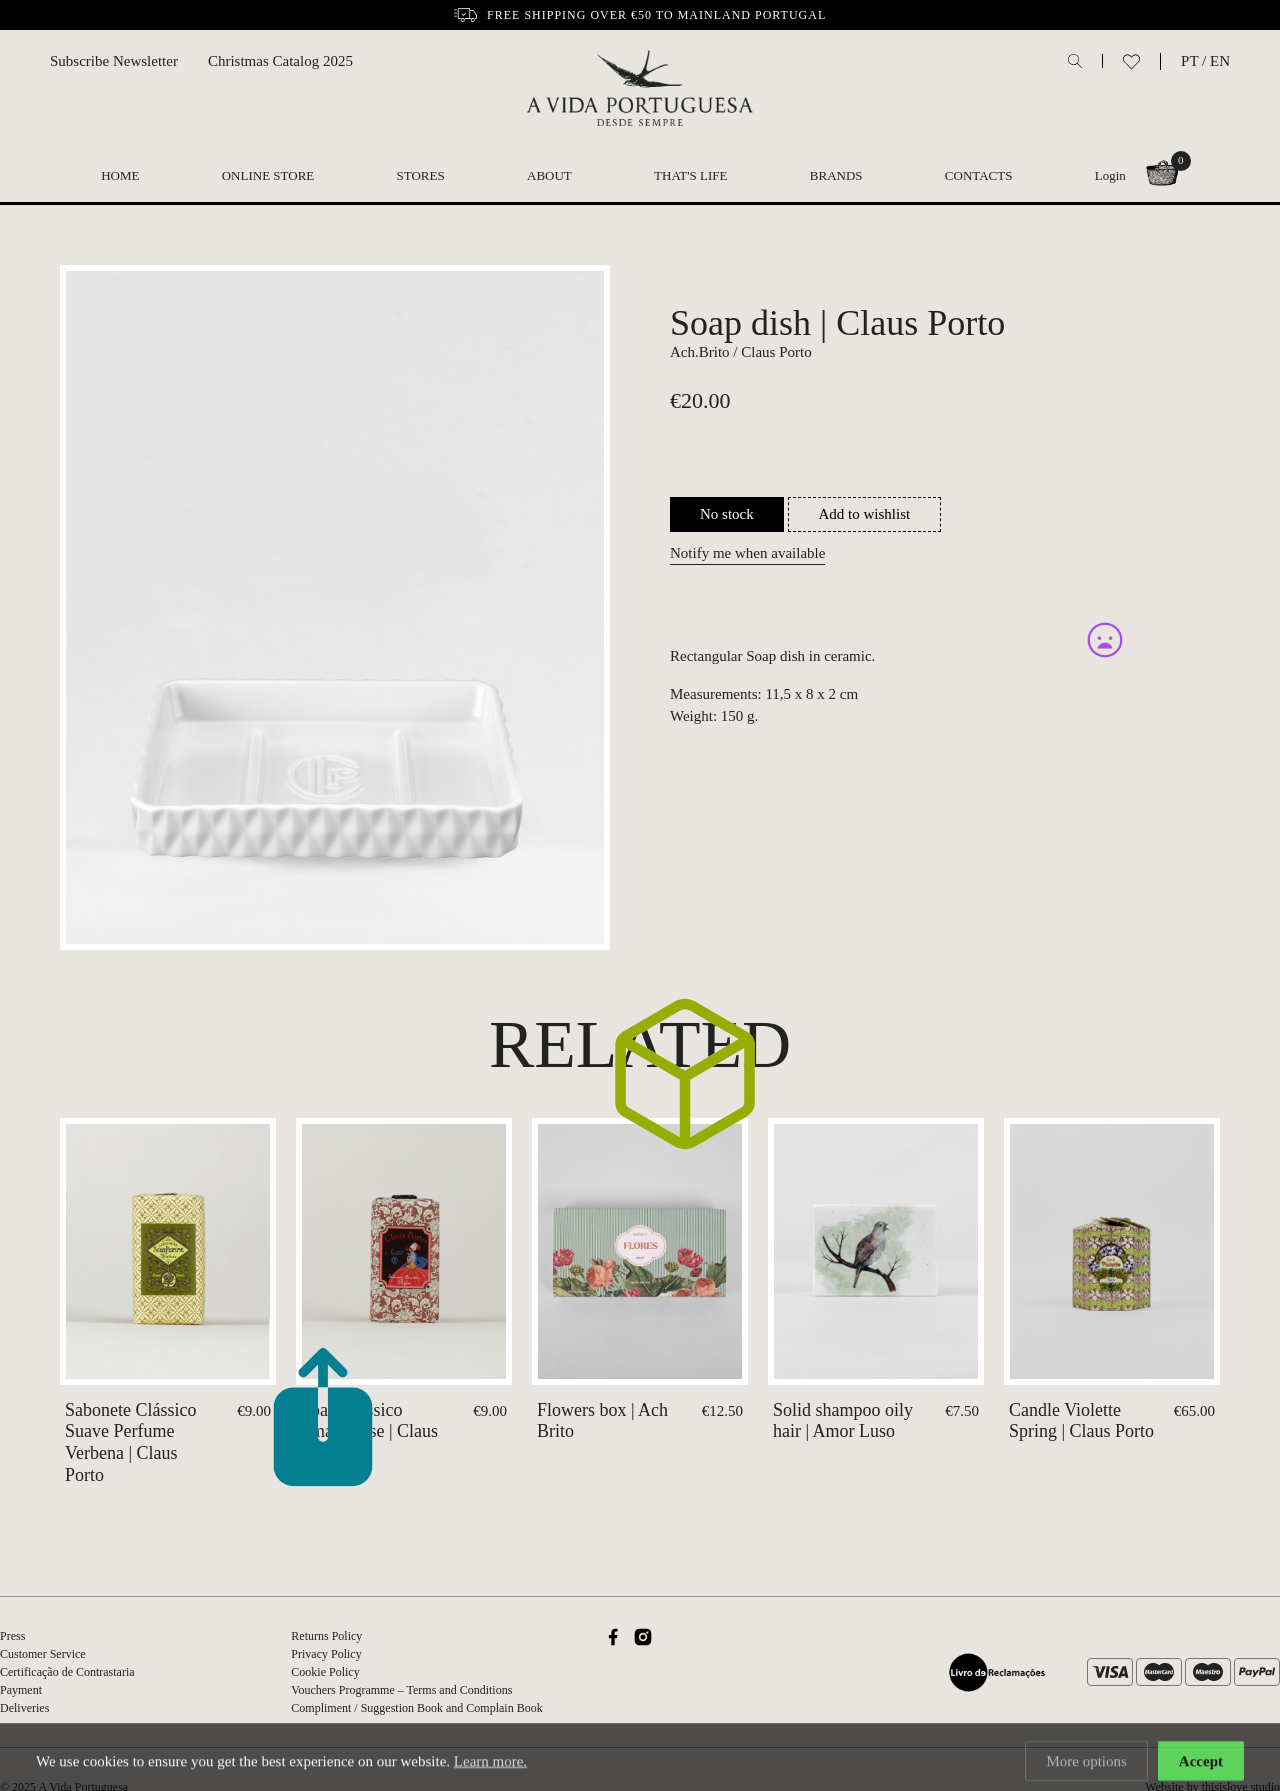 This screenshot has height=1791, width=1280. I want to click on view 3D model or object, so click(685, 1074).